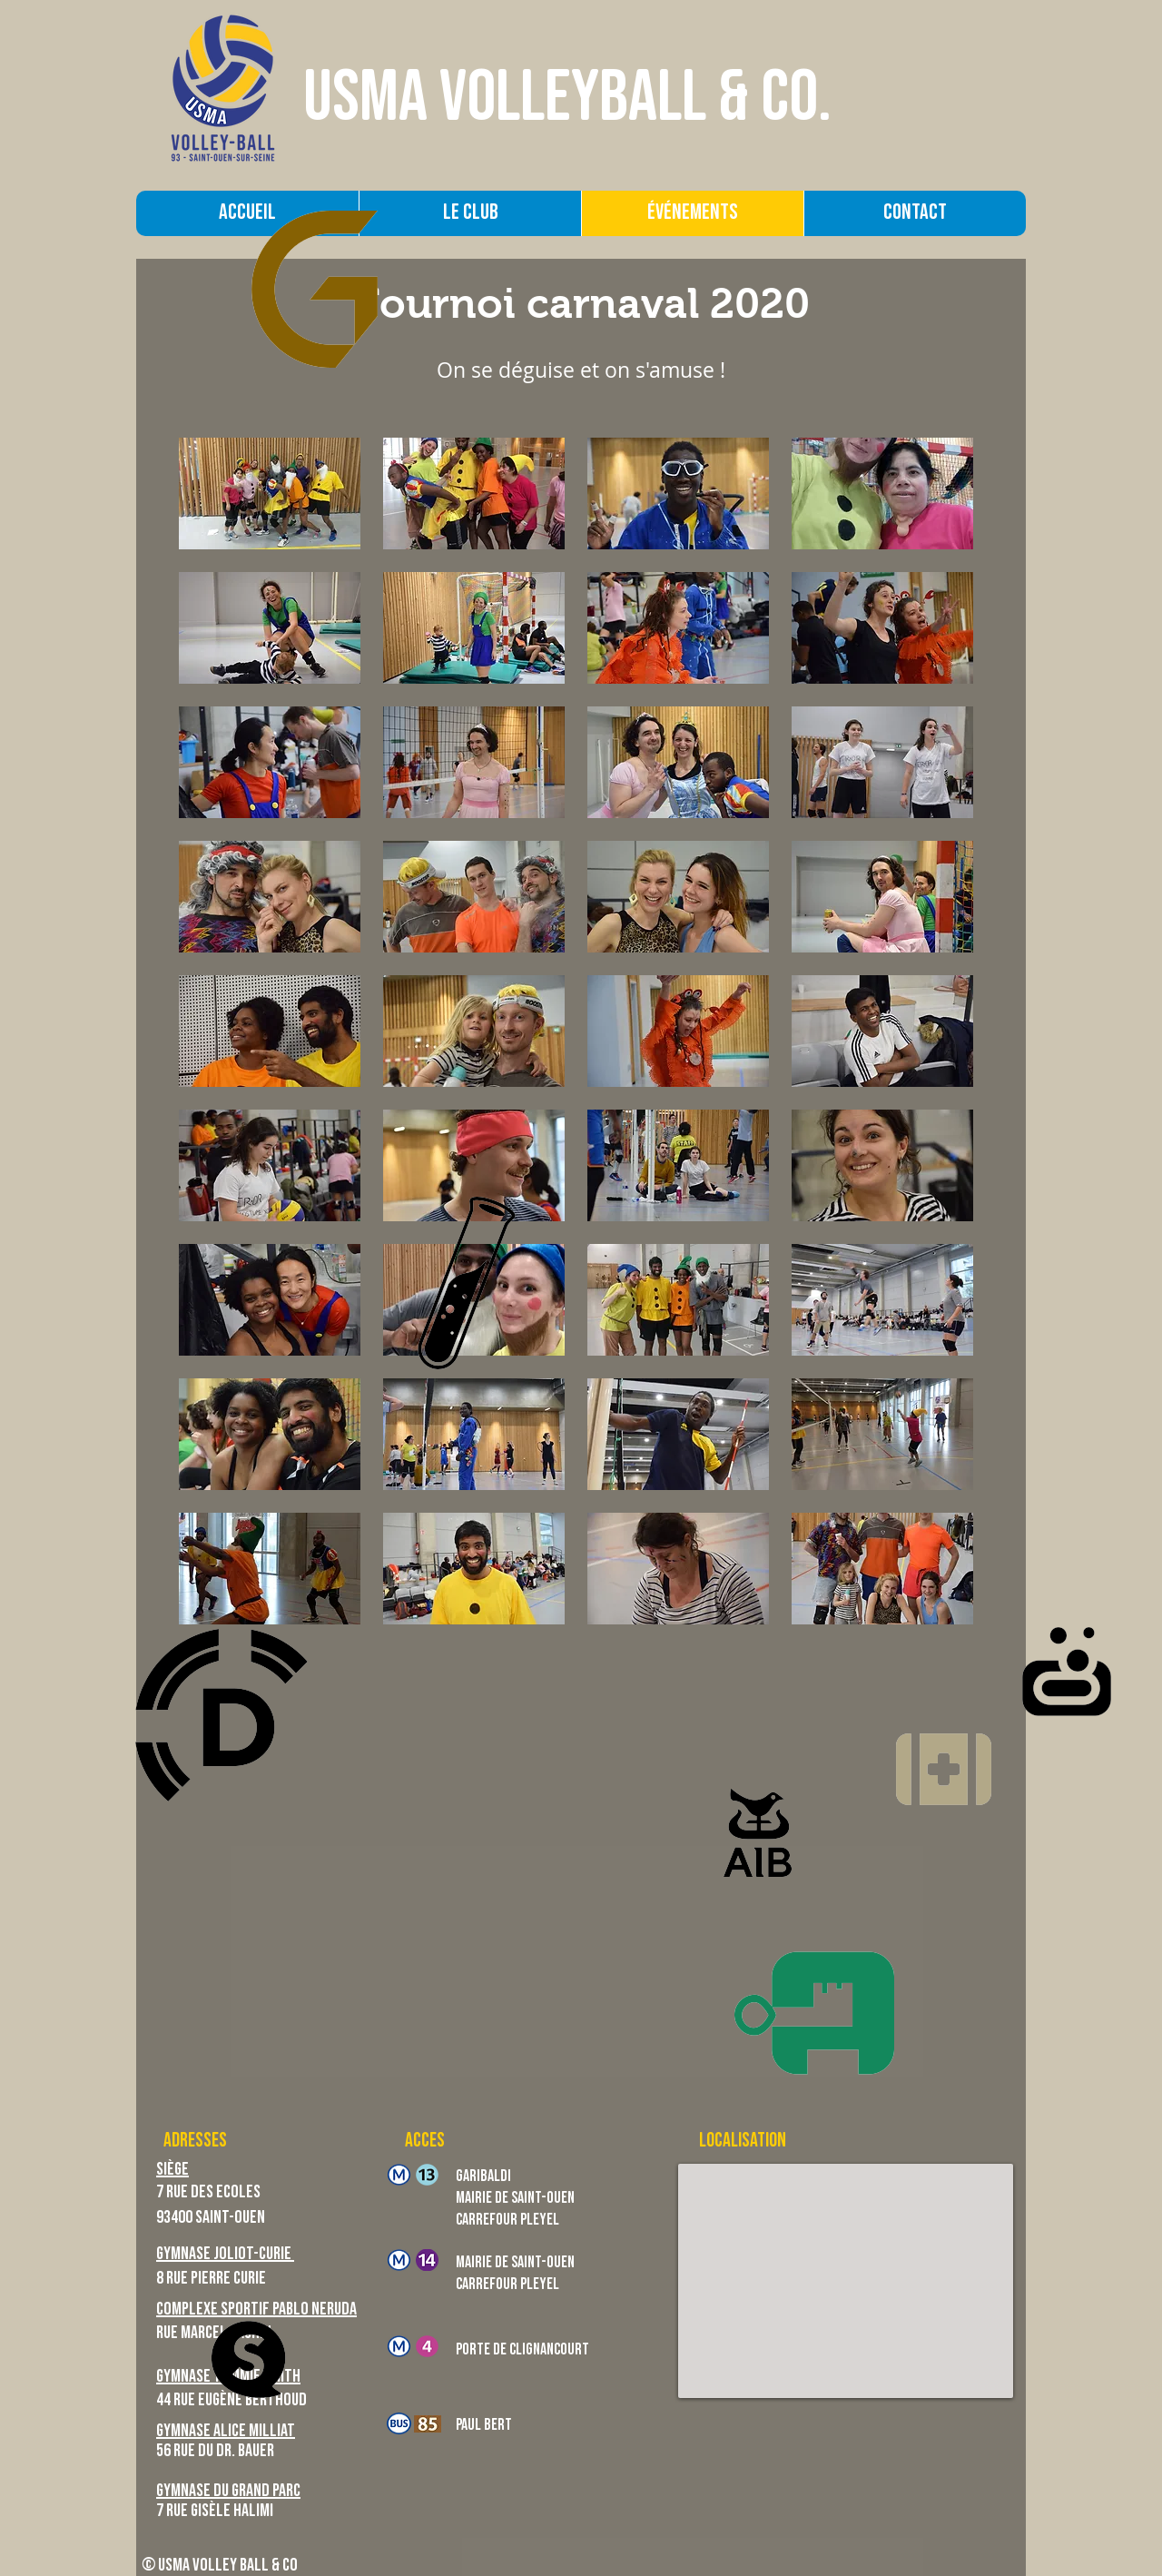 The height and width of the screenshot is (2576, 1162). What do you see at coordinates (1067, 1677) in the screenshot?
I see `indicates hand washing or hygiene station` at bounding box center [1067, 1677].